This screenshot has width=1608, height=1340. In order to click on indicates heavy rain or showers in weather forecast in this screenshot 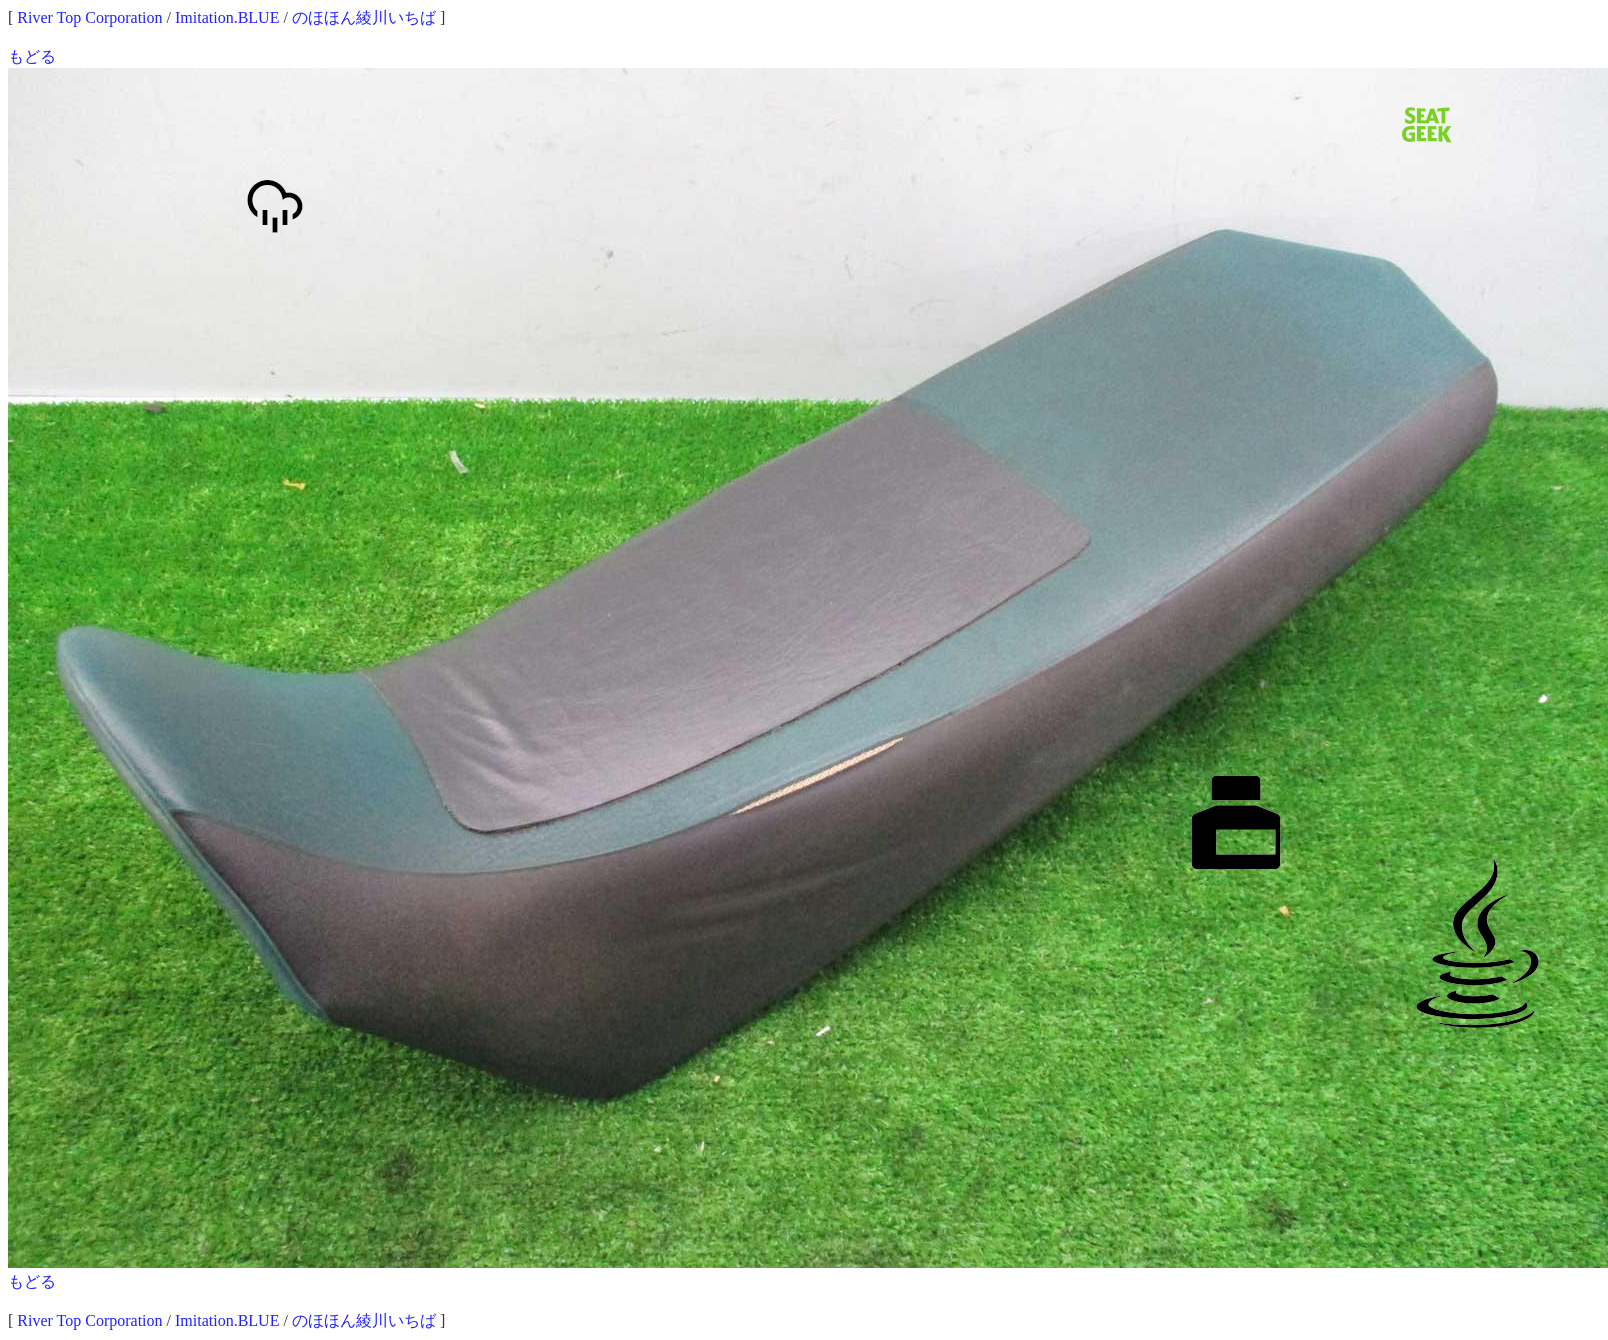, I will do `click(275, 205)`.